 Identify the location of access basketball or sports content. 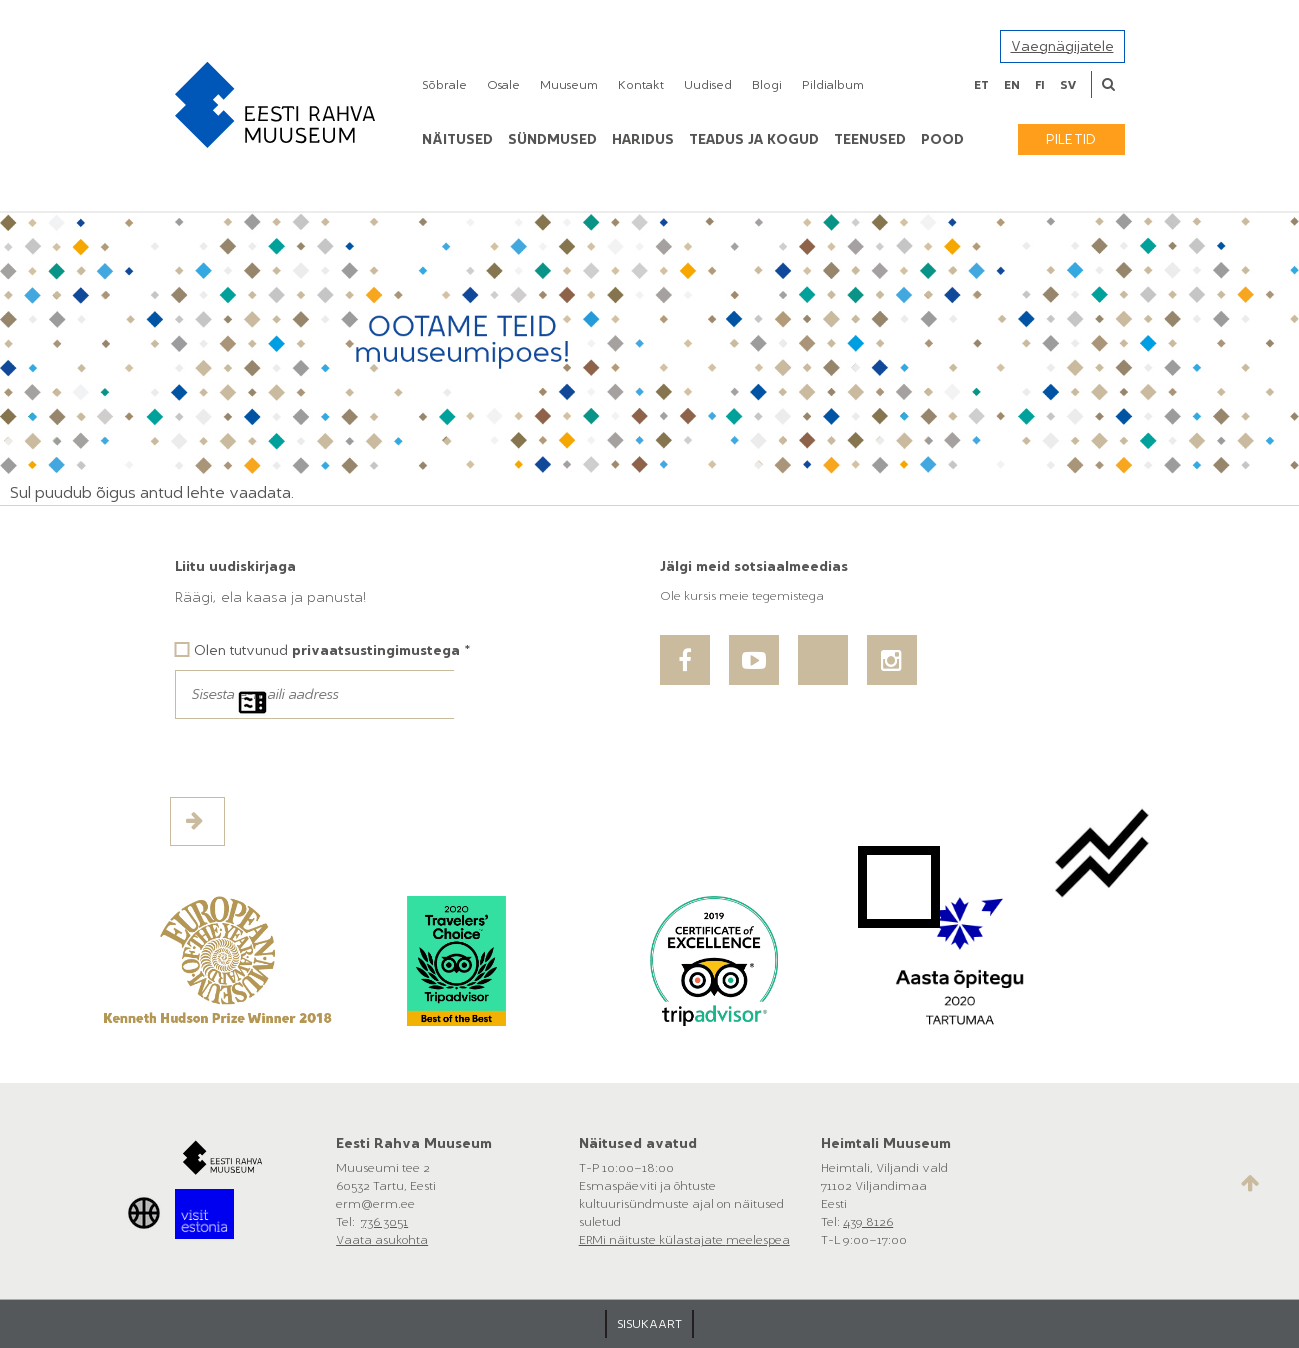
(144, 1213).